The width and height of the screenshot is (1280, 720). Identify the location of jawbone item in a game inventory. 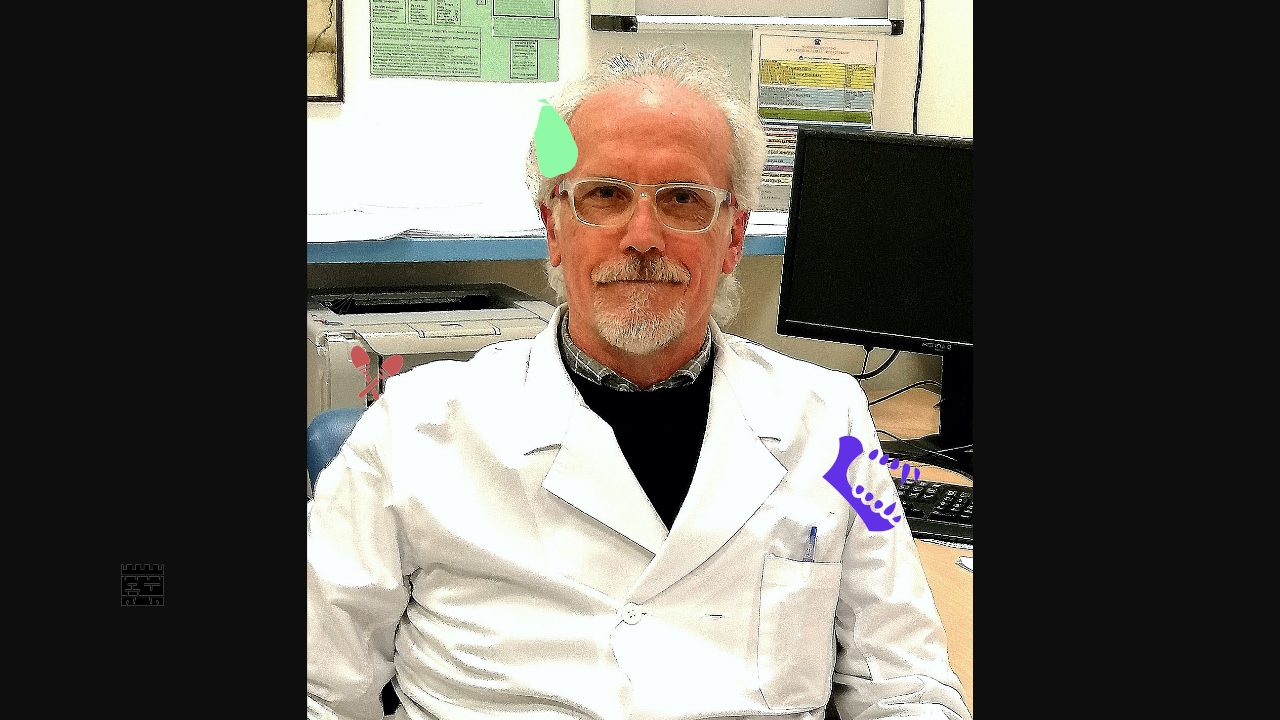
(871, 483).